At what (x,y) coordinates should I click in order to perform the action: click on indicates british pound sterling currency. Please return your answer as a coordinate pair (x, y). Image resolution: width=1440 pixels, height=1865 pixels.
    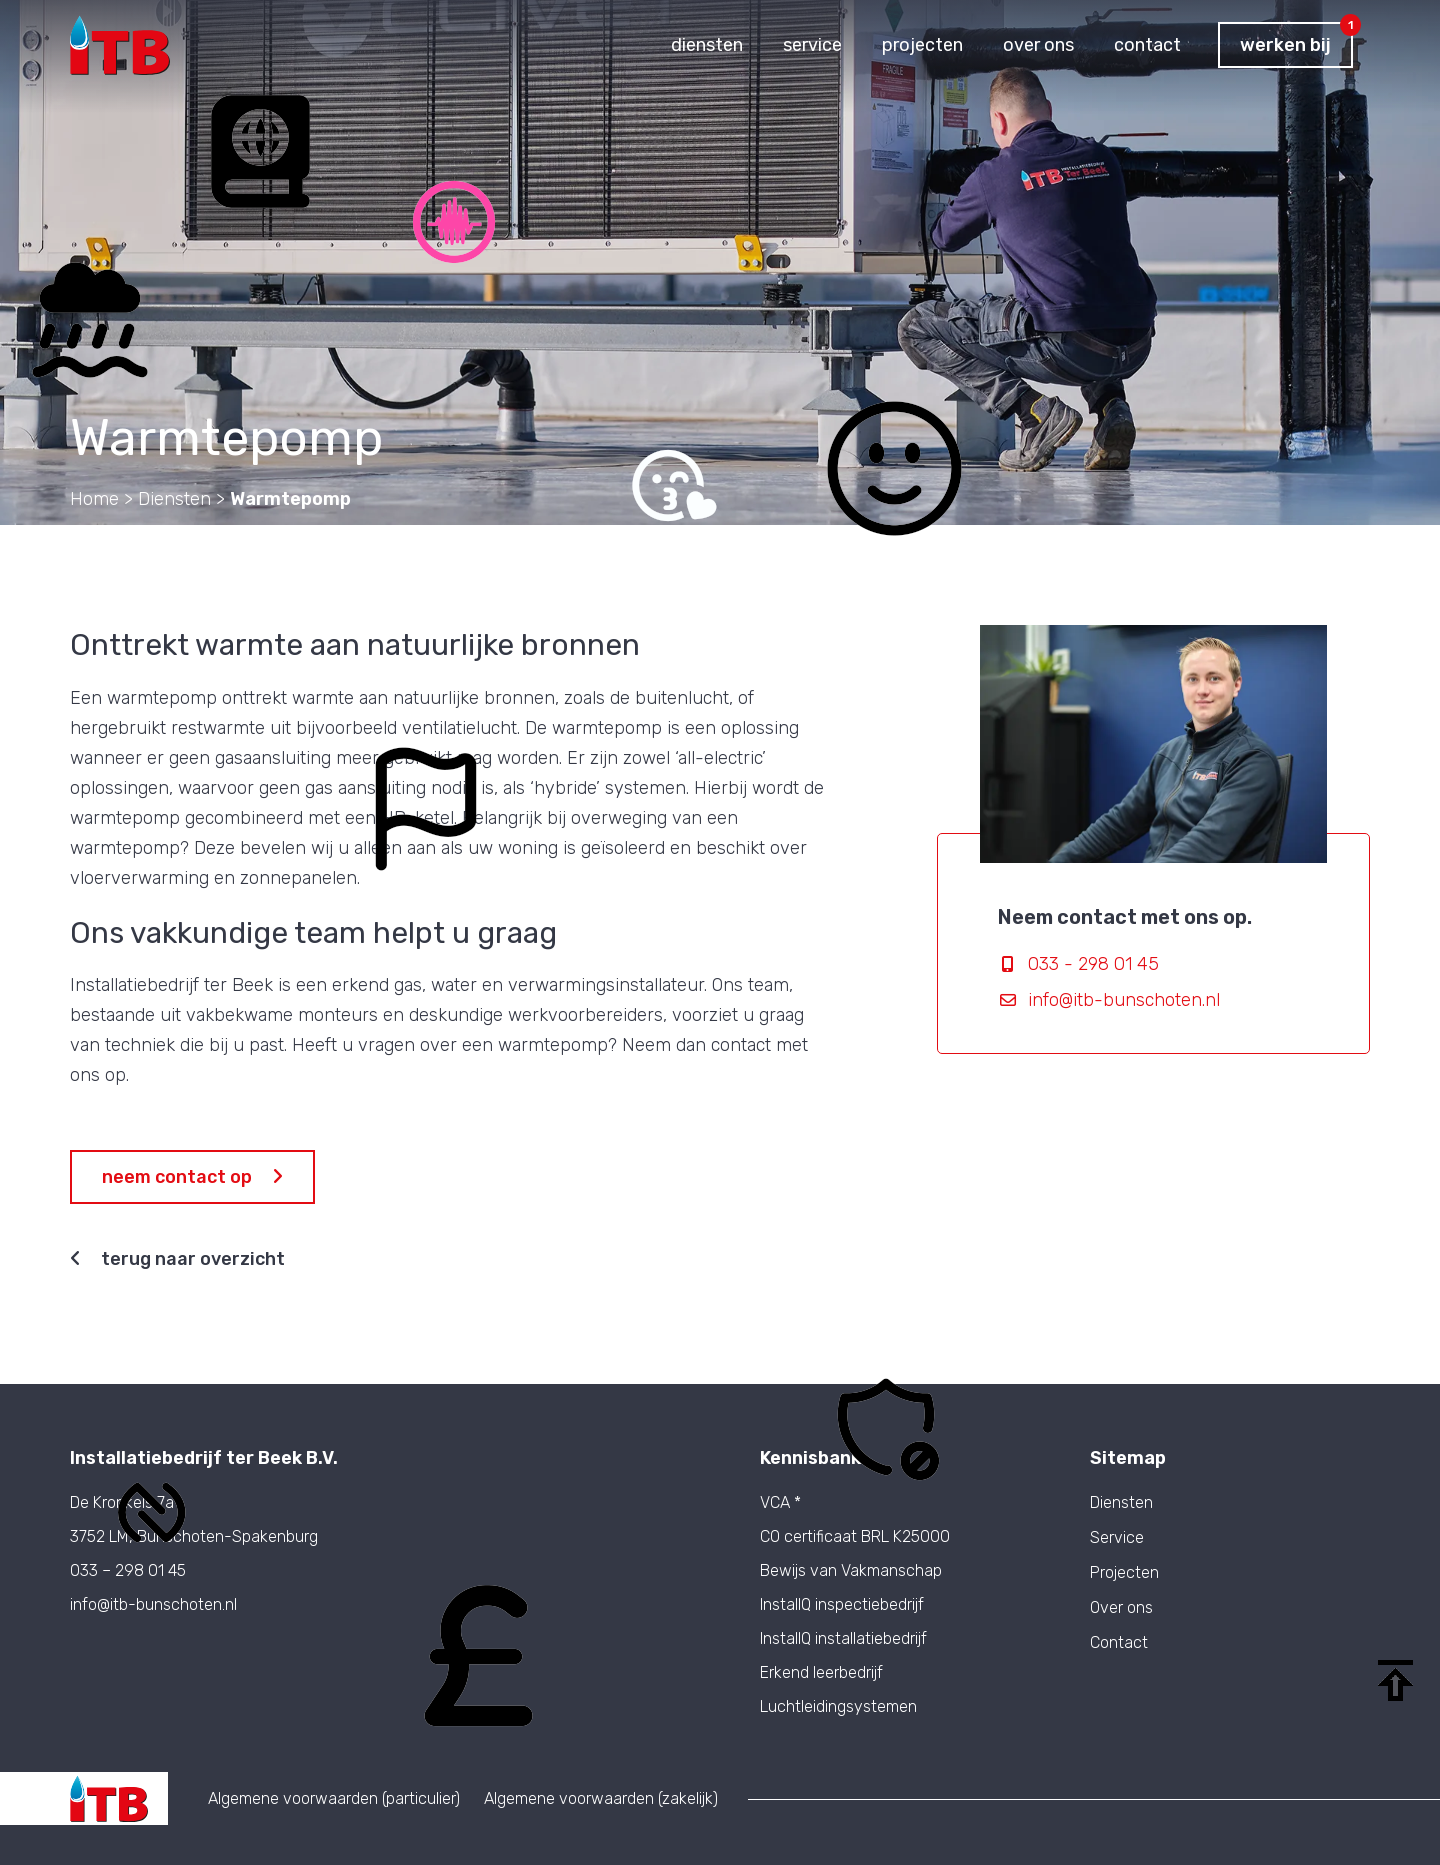
    Looking at the image, I should click on (481, 1654).